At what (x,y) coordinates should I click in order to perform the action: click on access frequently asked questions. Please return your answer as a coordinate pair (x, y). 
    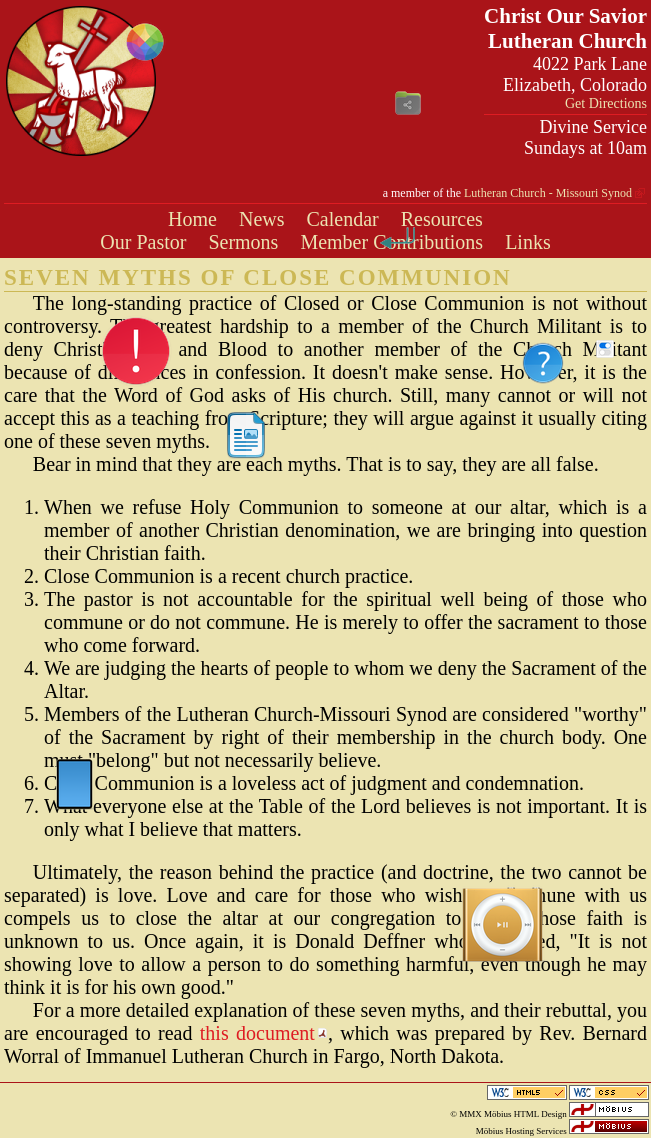
    Looking at the image, I should click on (543, 363).